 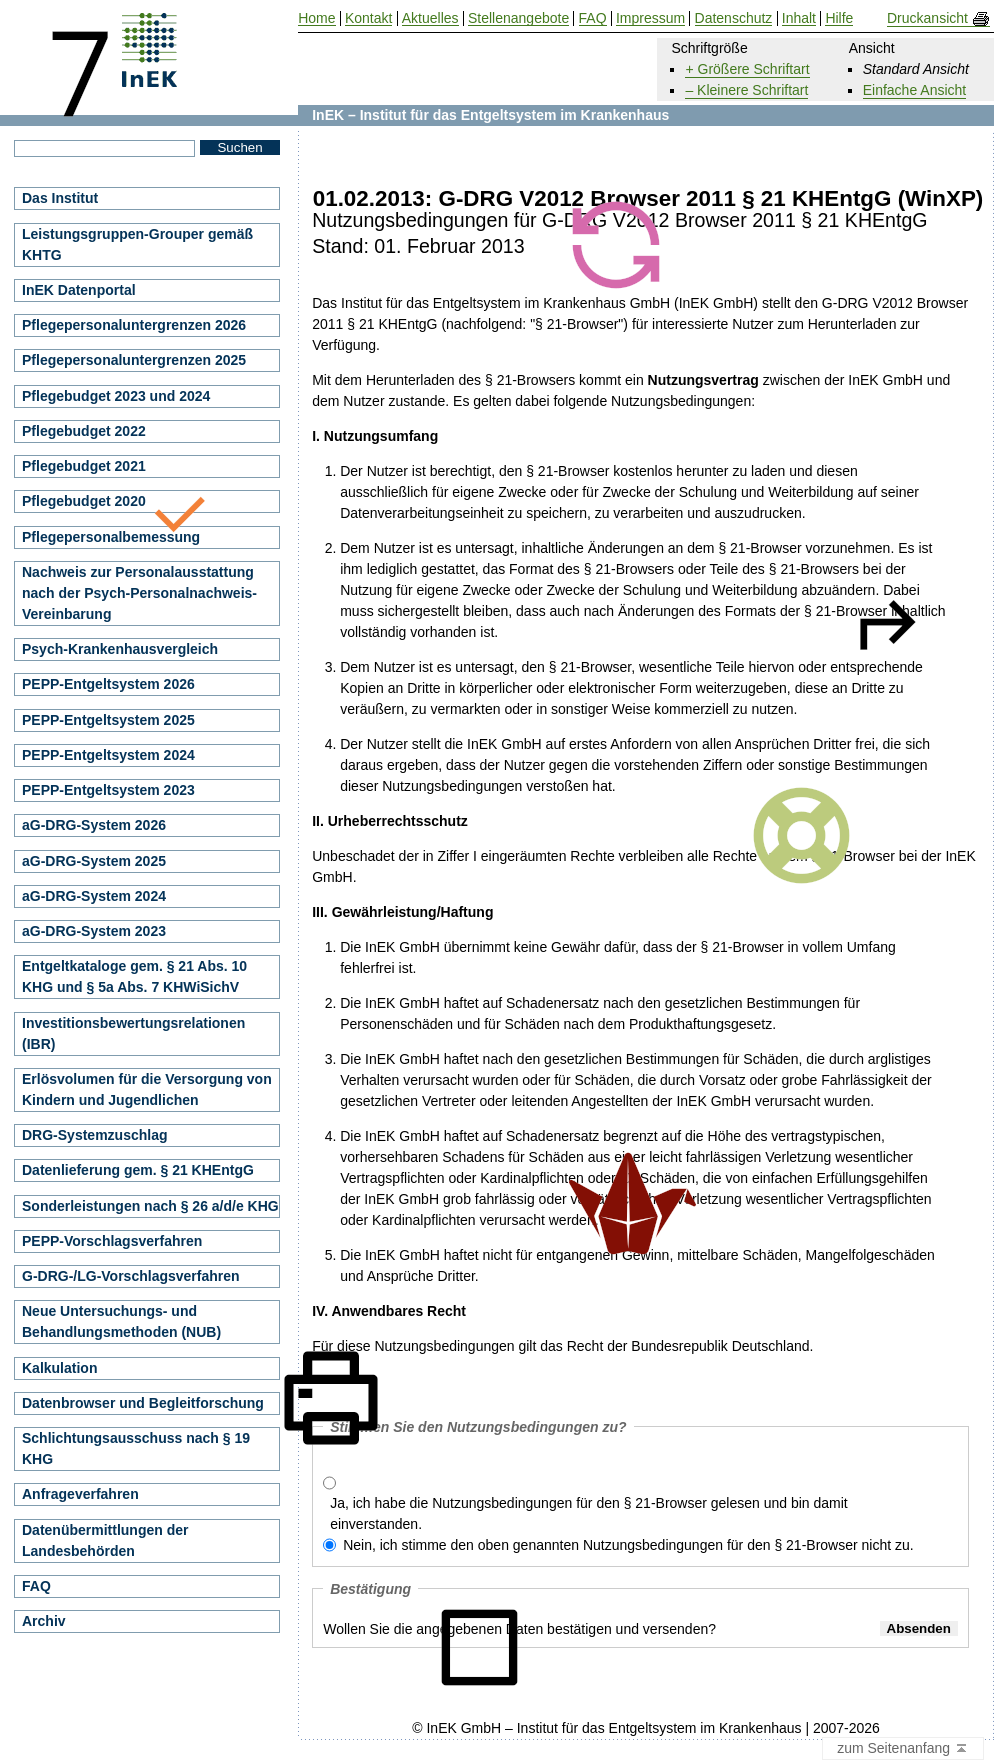 I want to click on select or insert the number 7, so click(x=78, y=74).